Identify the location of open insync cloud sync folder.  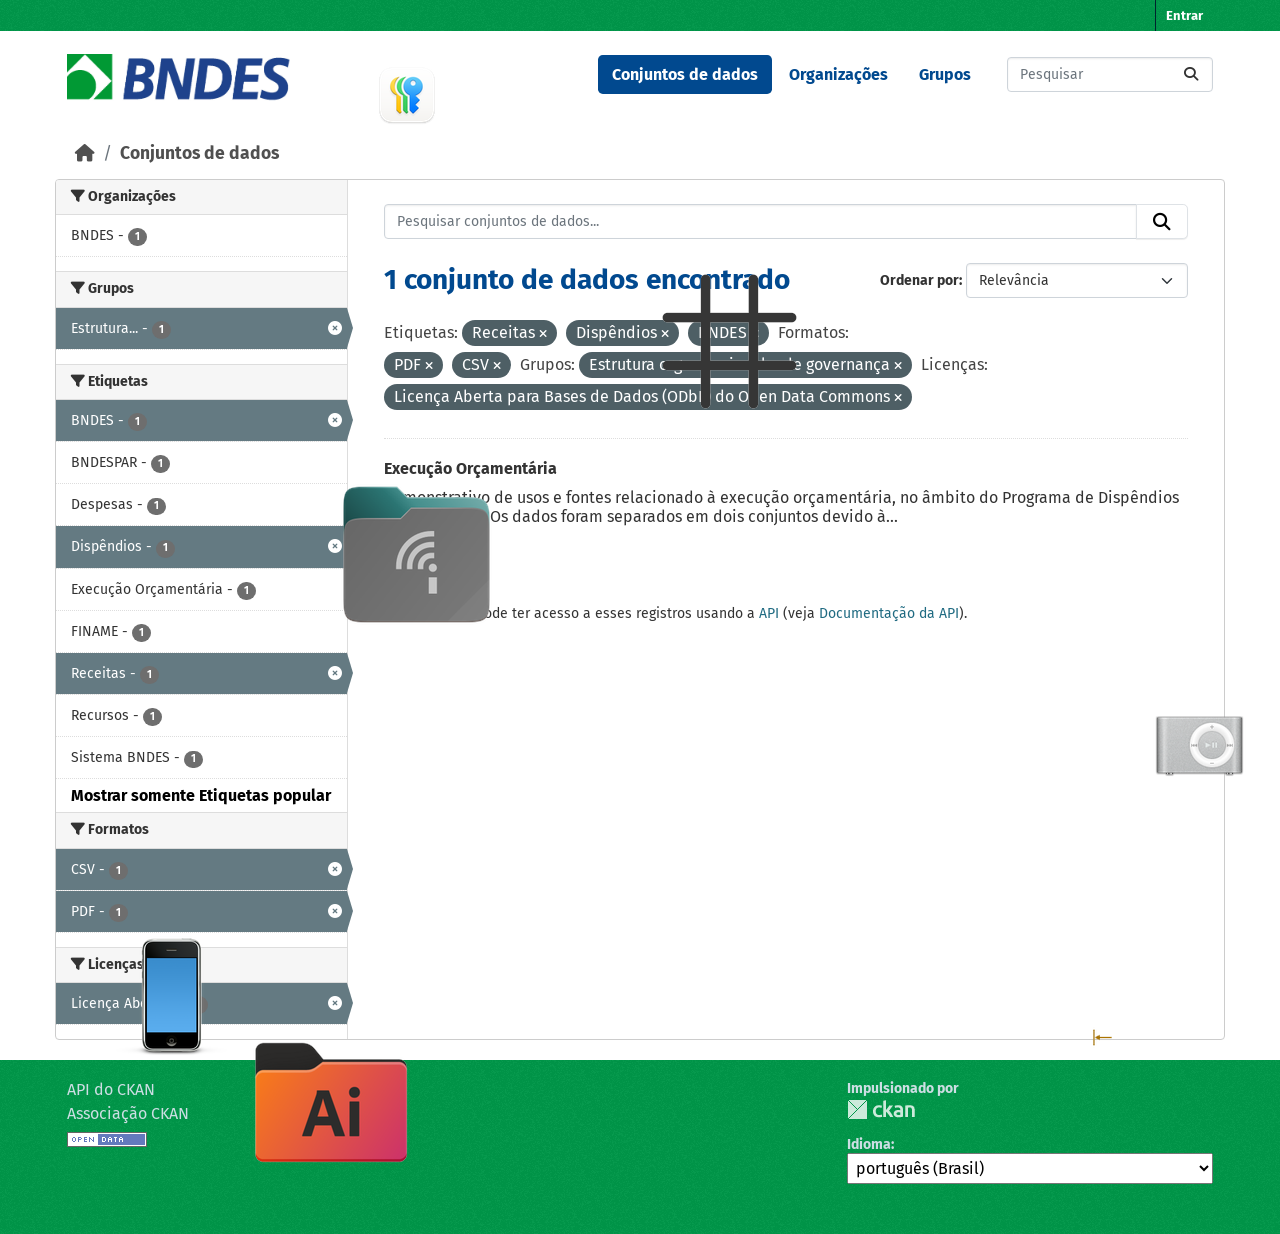
(416, 554).